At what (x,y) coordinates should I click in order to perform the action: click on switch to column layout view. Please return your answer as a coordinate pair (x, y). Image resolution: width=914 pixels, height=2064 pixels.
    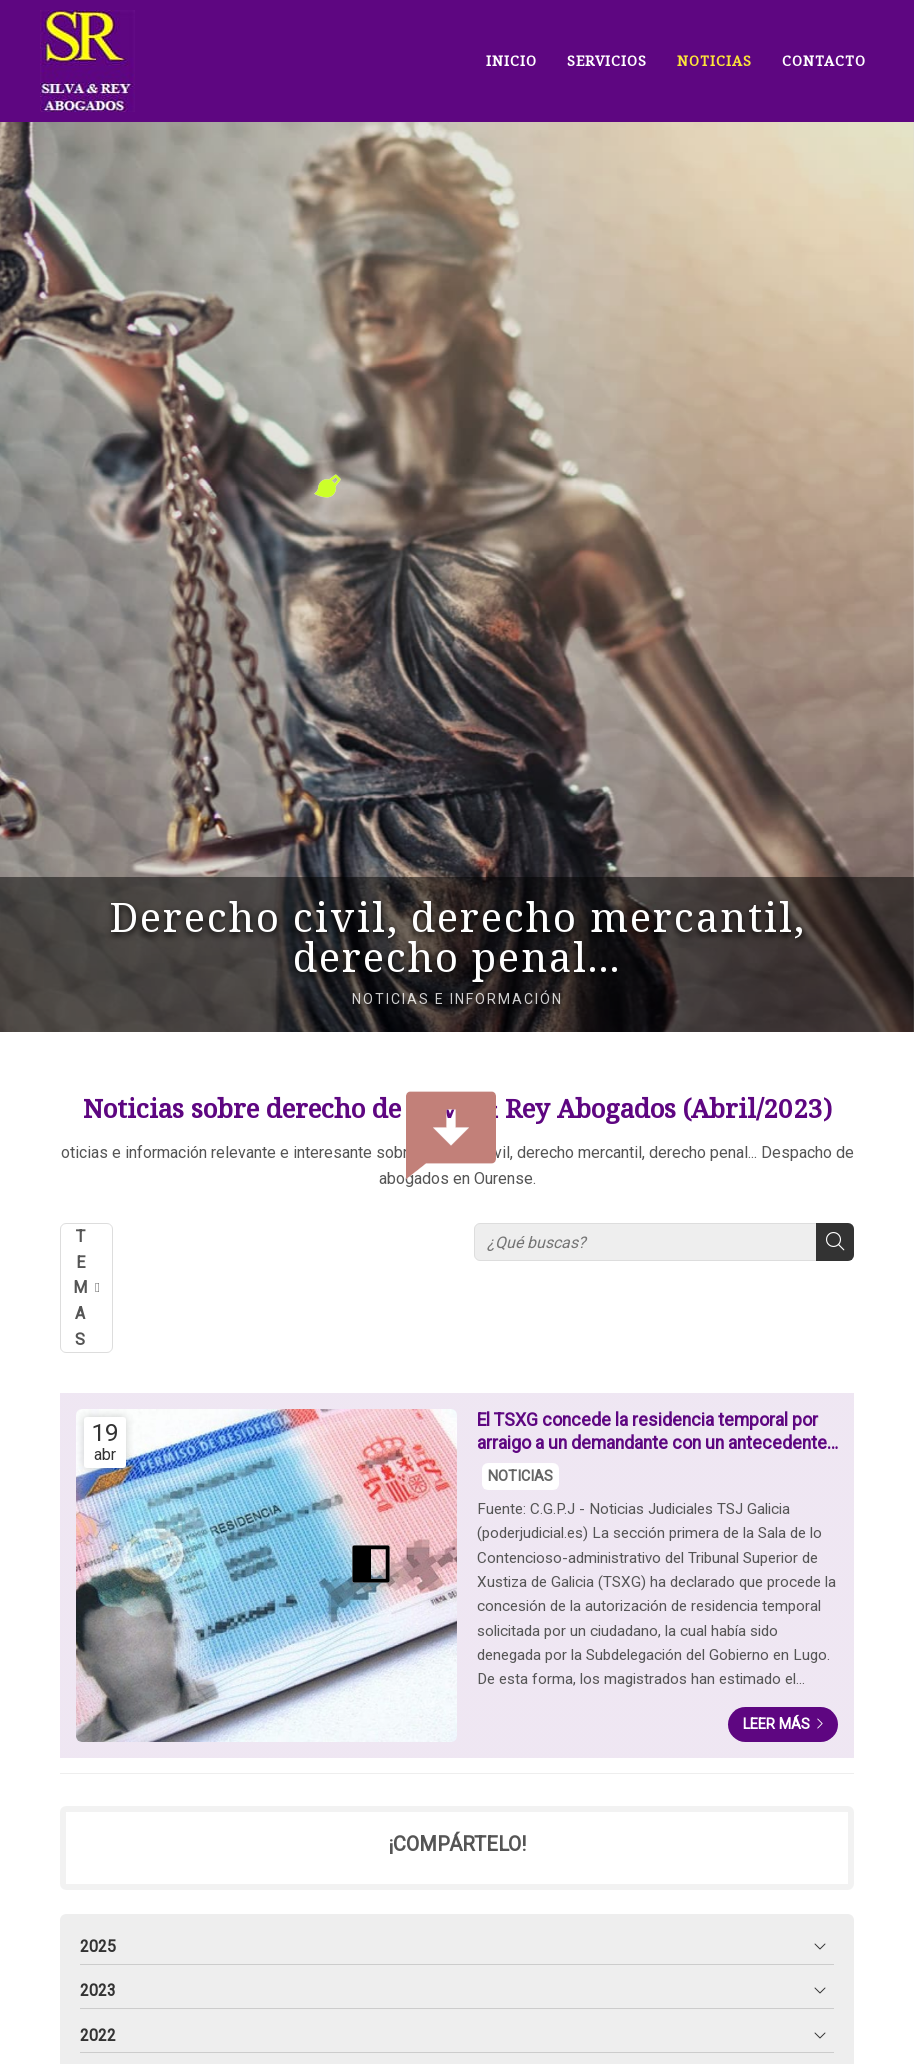
    Looking at the image, I should click on (371, 1564).